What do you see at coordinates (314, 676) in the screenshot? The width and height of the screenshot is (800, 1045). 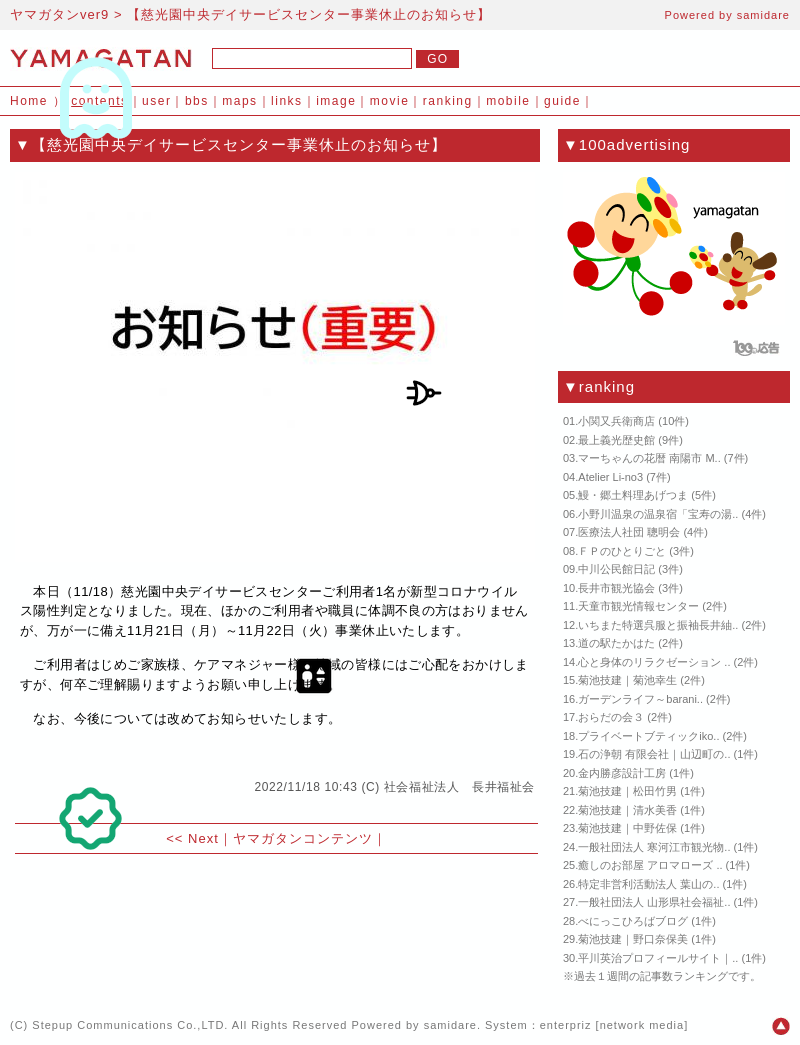 I see `indicates elevator access nearby` at bounding box center [314, 676].